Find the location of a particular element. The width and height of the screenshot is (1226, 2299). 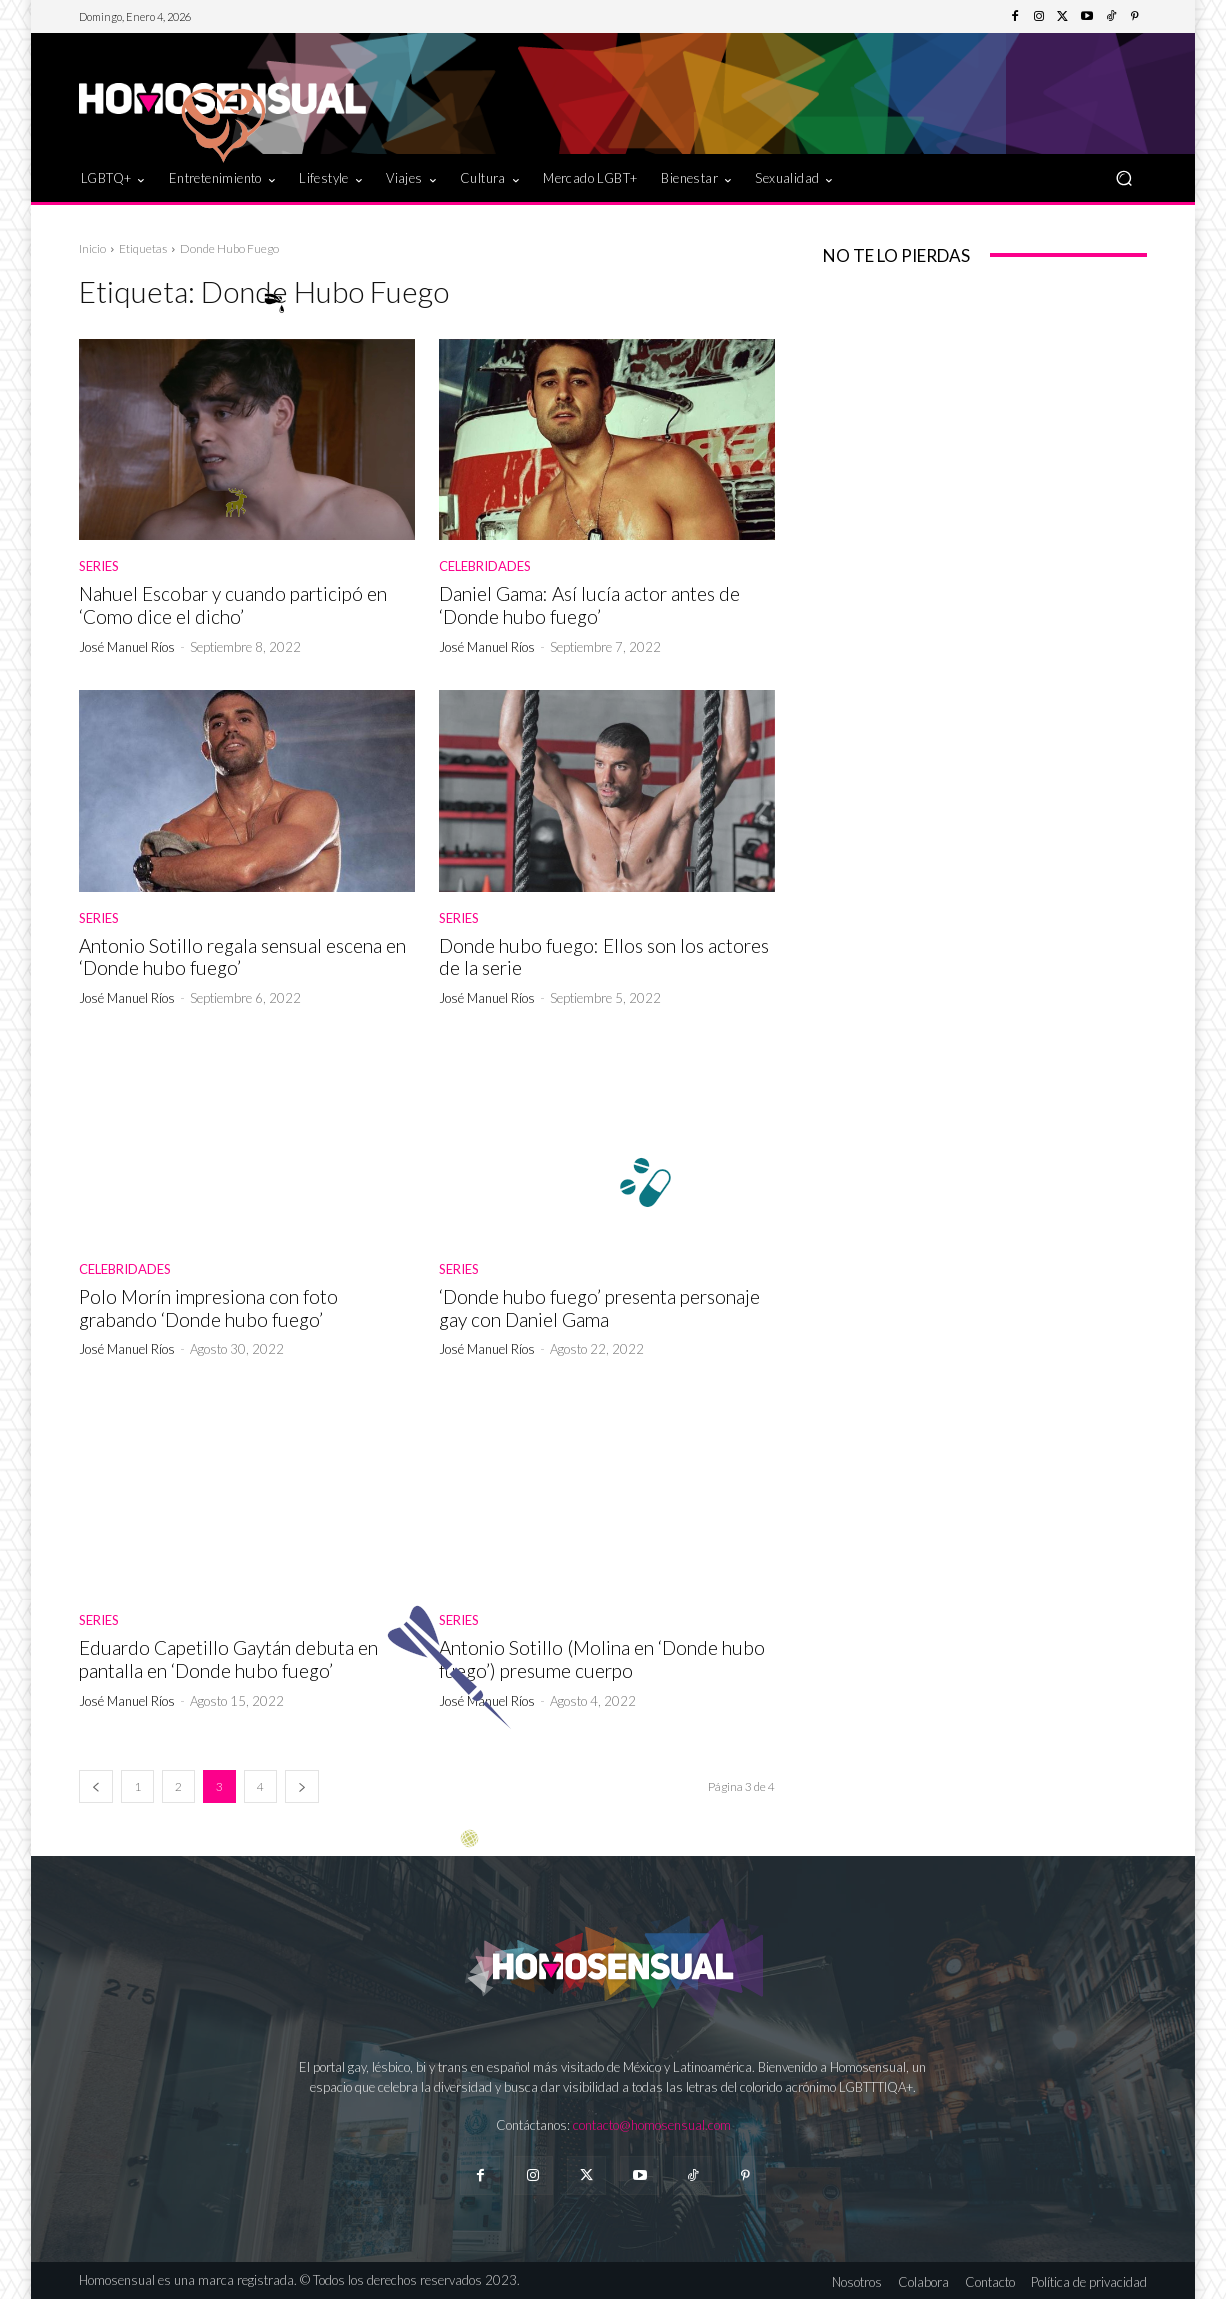

wildlife or nature category indicator is located at coordinates (236, 502).